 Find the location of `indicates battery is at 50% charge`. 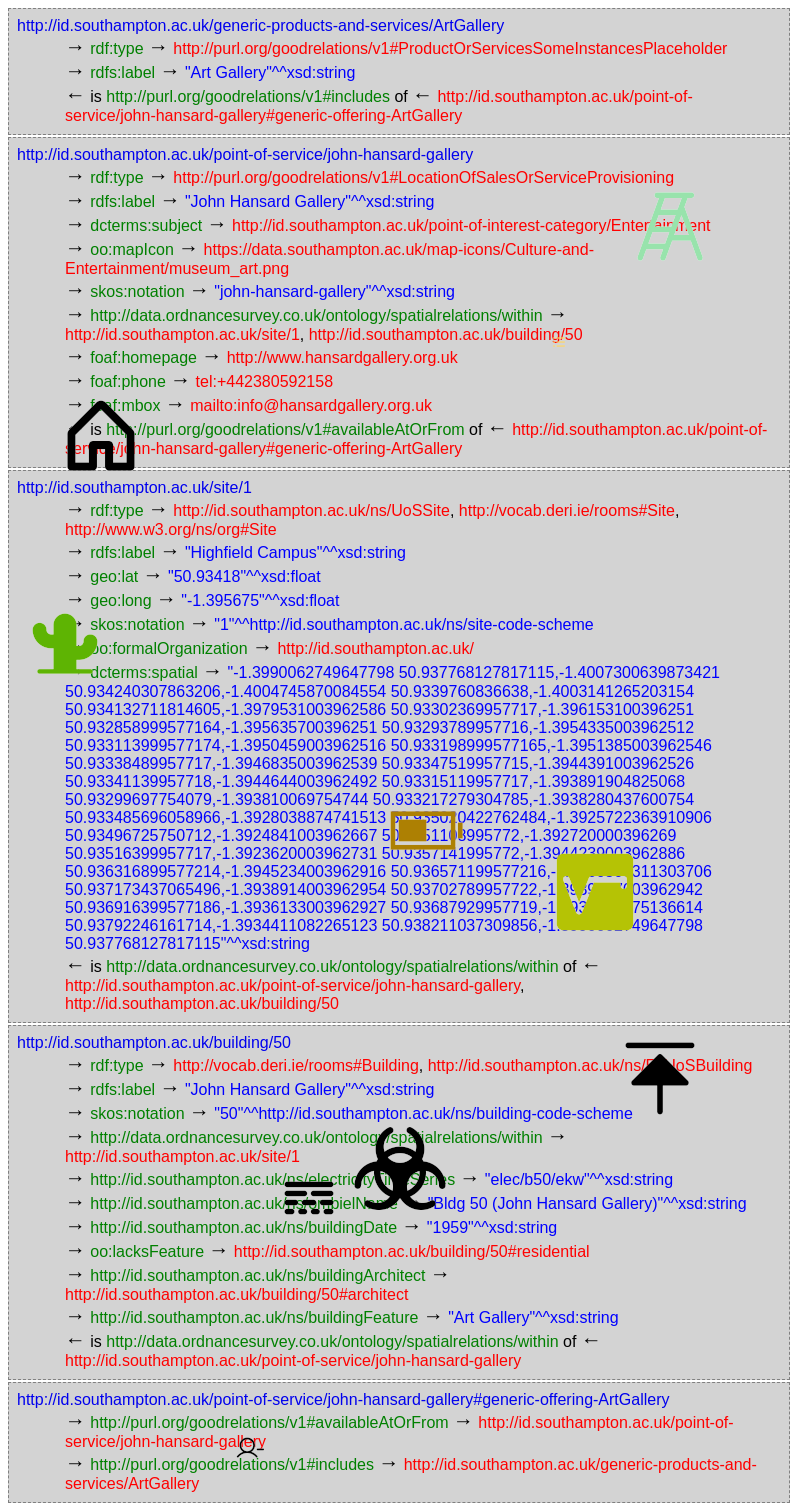

indicates battery is at 50% charge is located at coordinates (426, 830).